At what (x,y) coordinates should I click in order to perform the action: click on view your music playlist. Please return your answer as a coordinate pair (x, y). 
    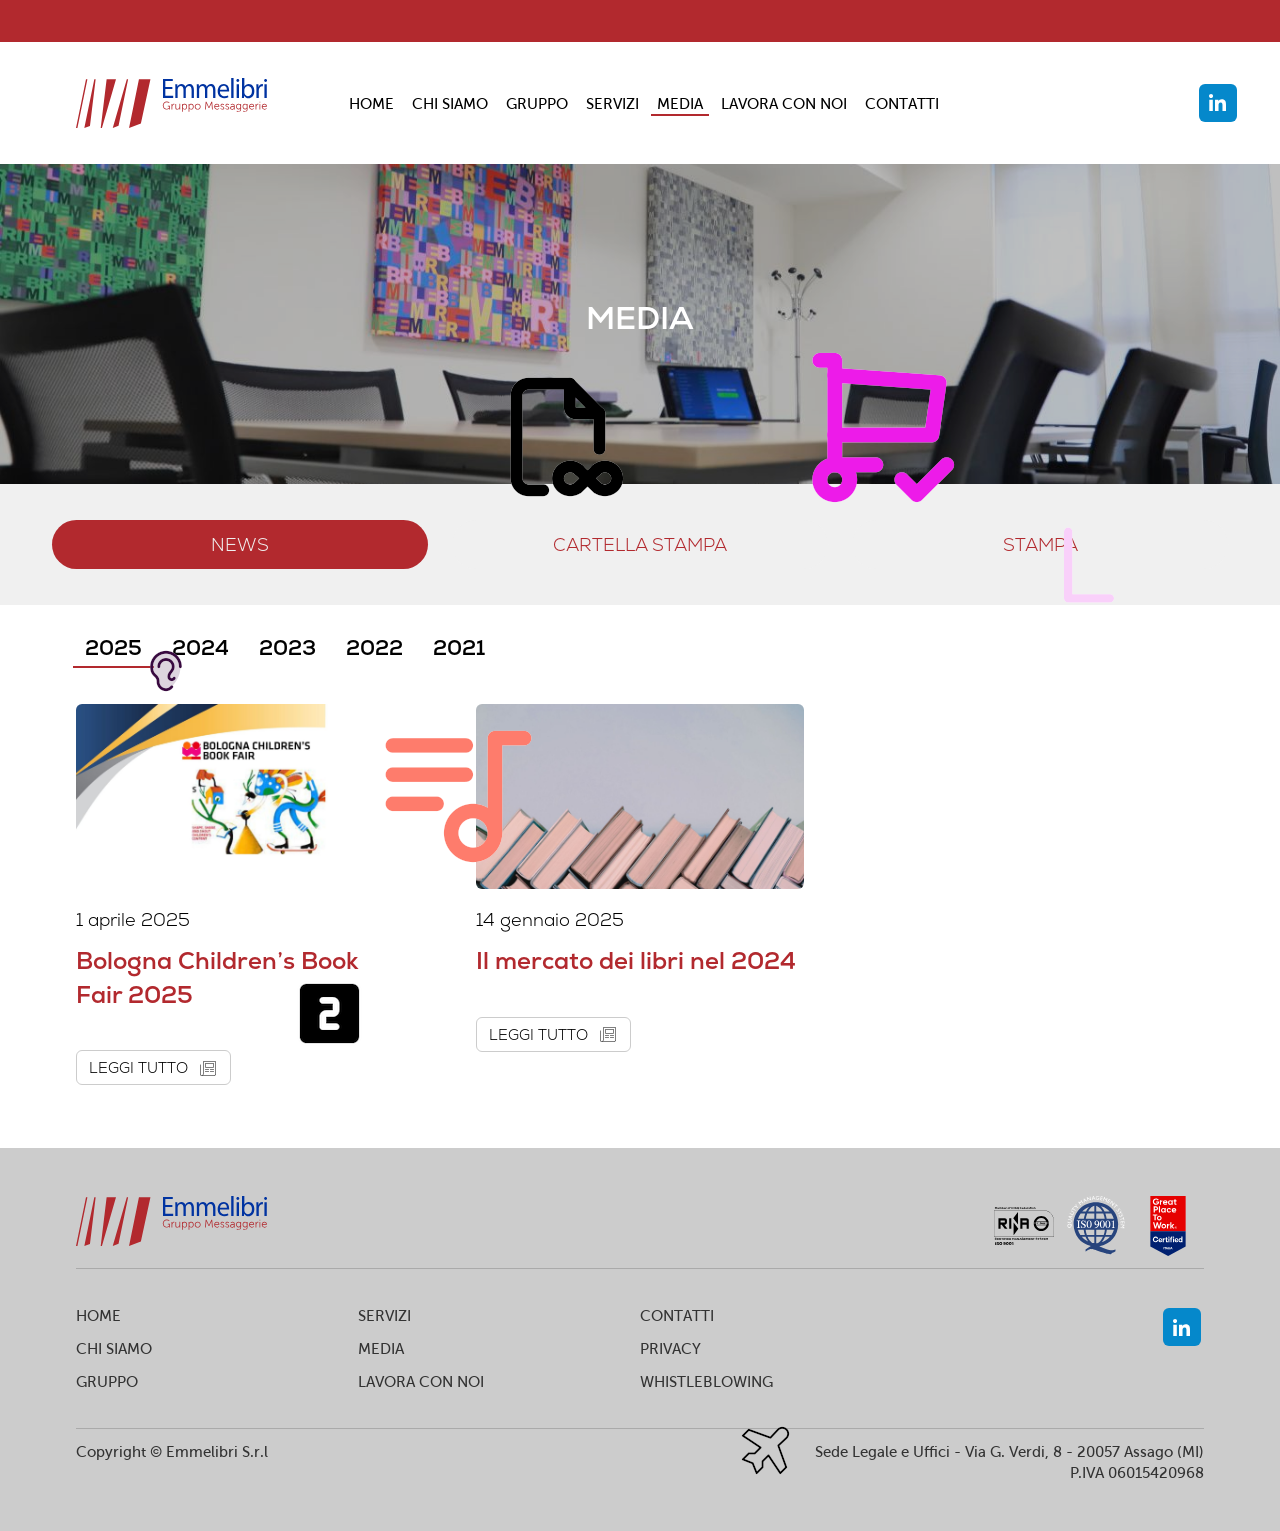
    Looking at the image, I should click on (458, 796).